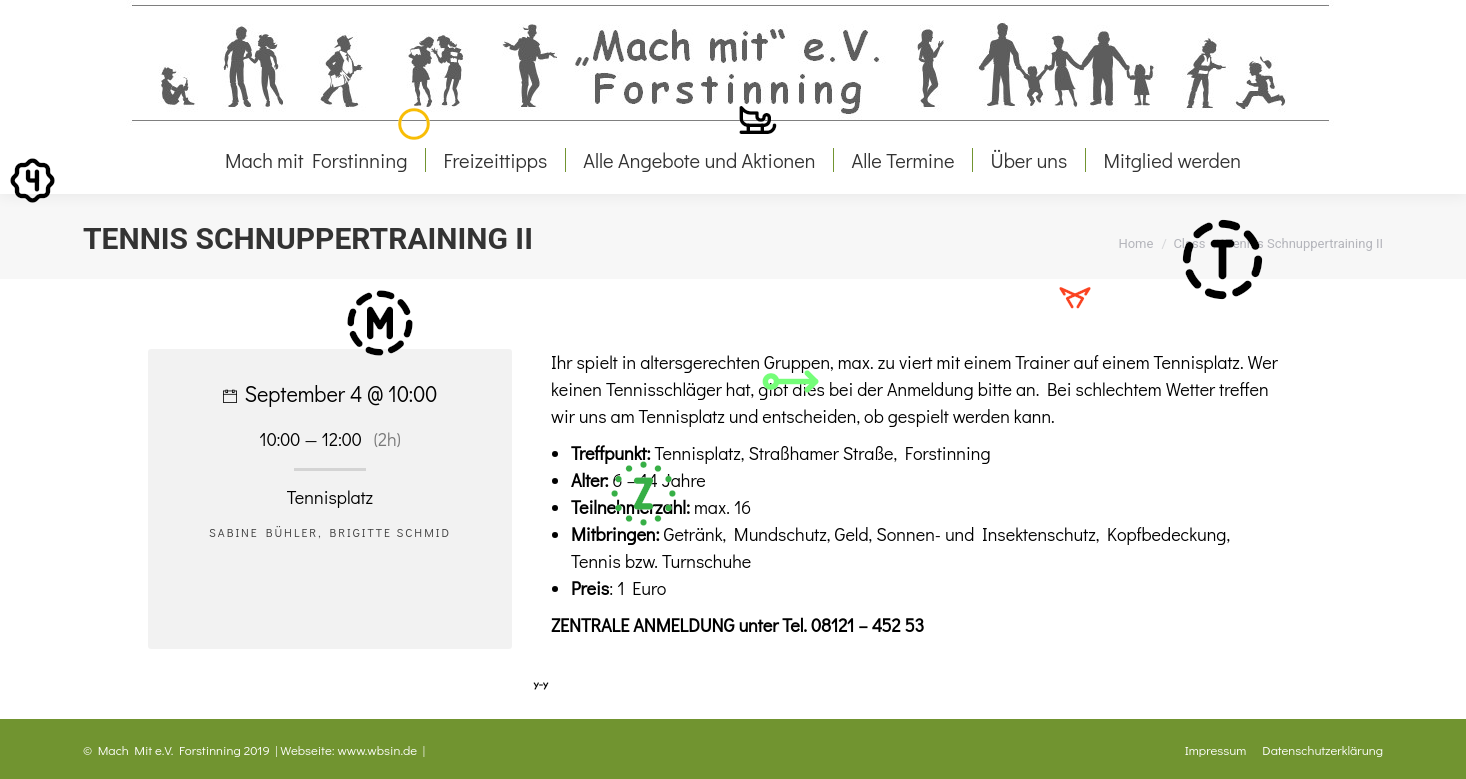 This screenshot has height=779, width=1466. Describe the element at coordinates (1075, 297) in the screenshot. I see `cupra brand logo` at that location.